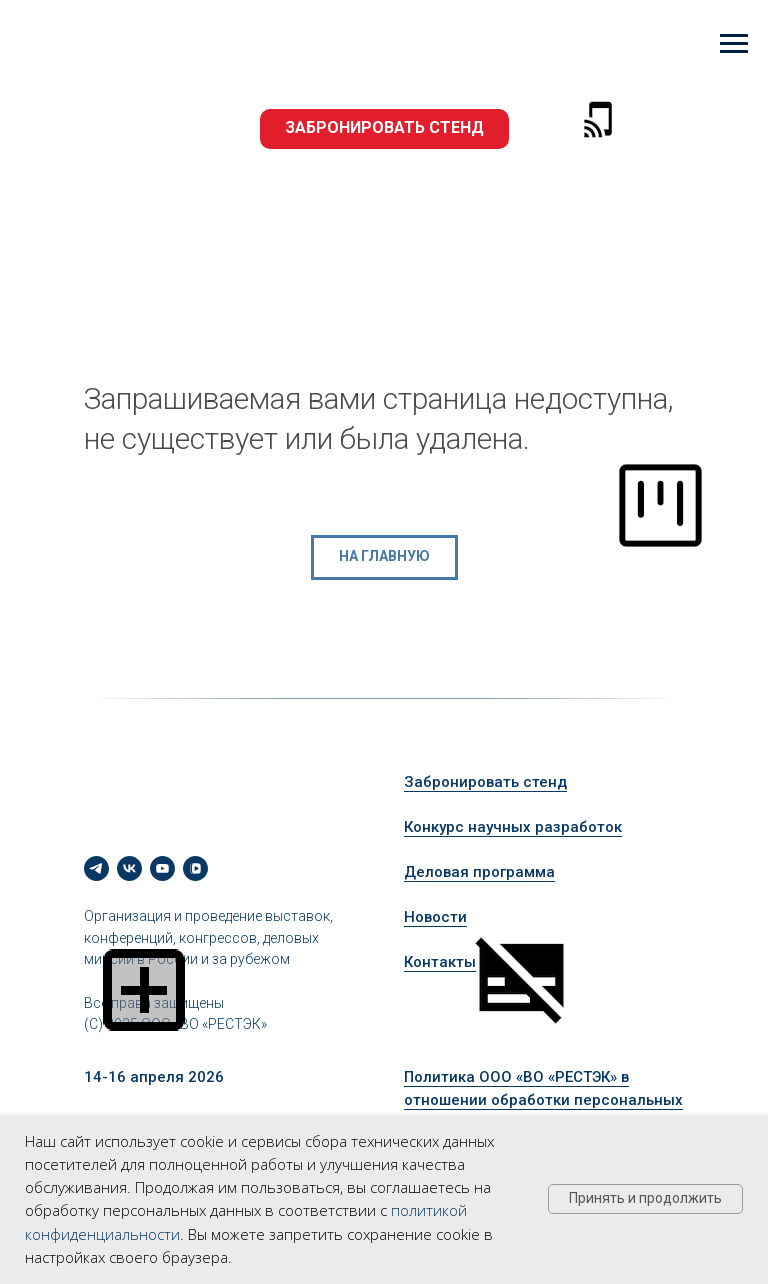 This screenshot has height=1284, width=768. What do you see at coordinates (660, 505) in the screenshot?
I see `open project board` at bounding box center [660, 505].